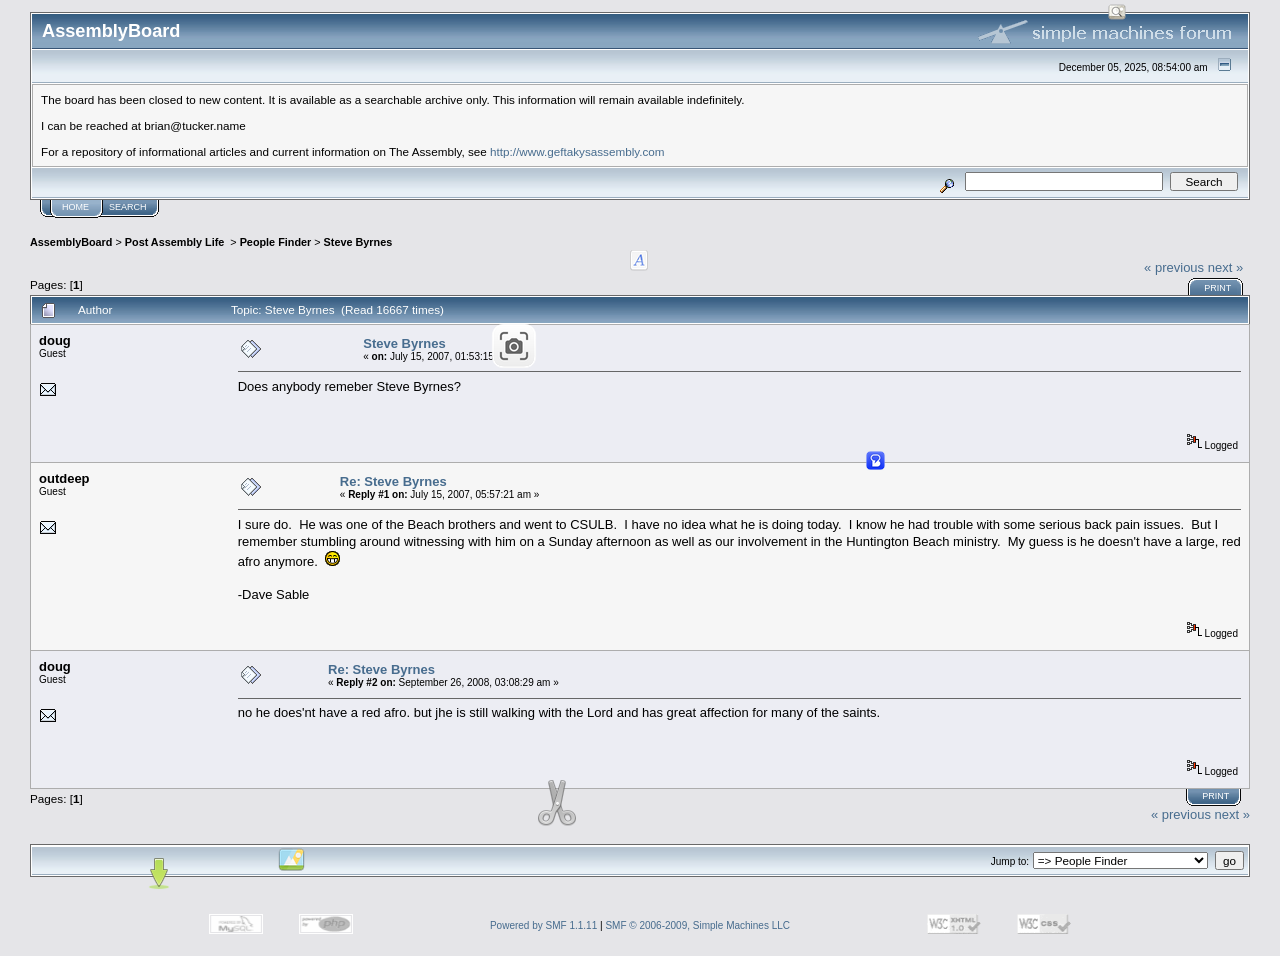  Describe the element at coordinates (875, 460) in the screenshot. I see `open beeper messaging app` at that location.